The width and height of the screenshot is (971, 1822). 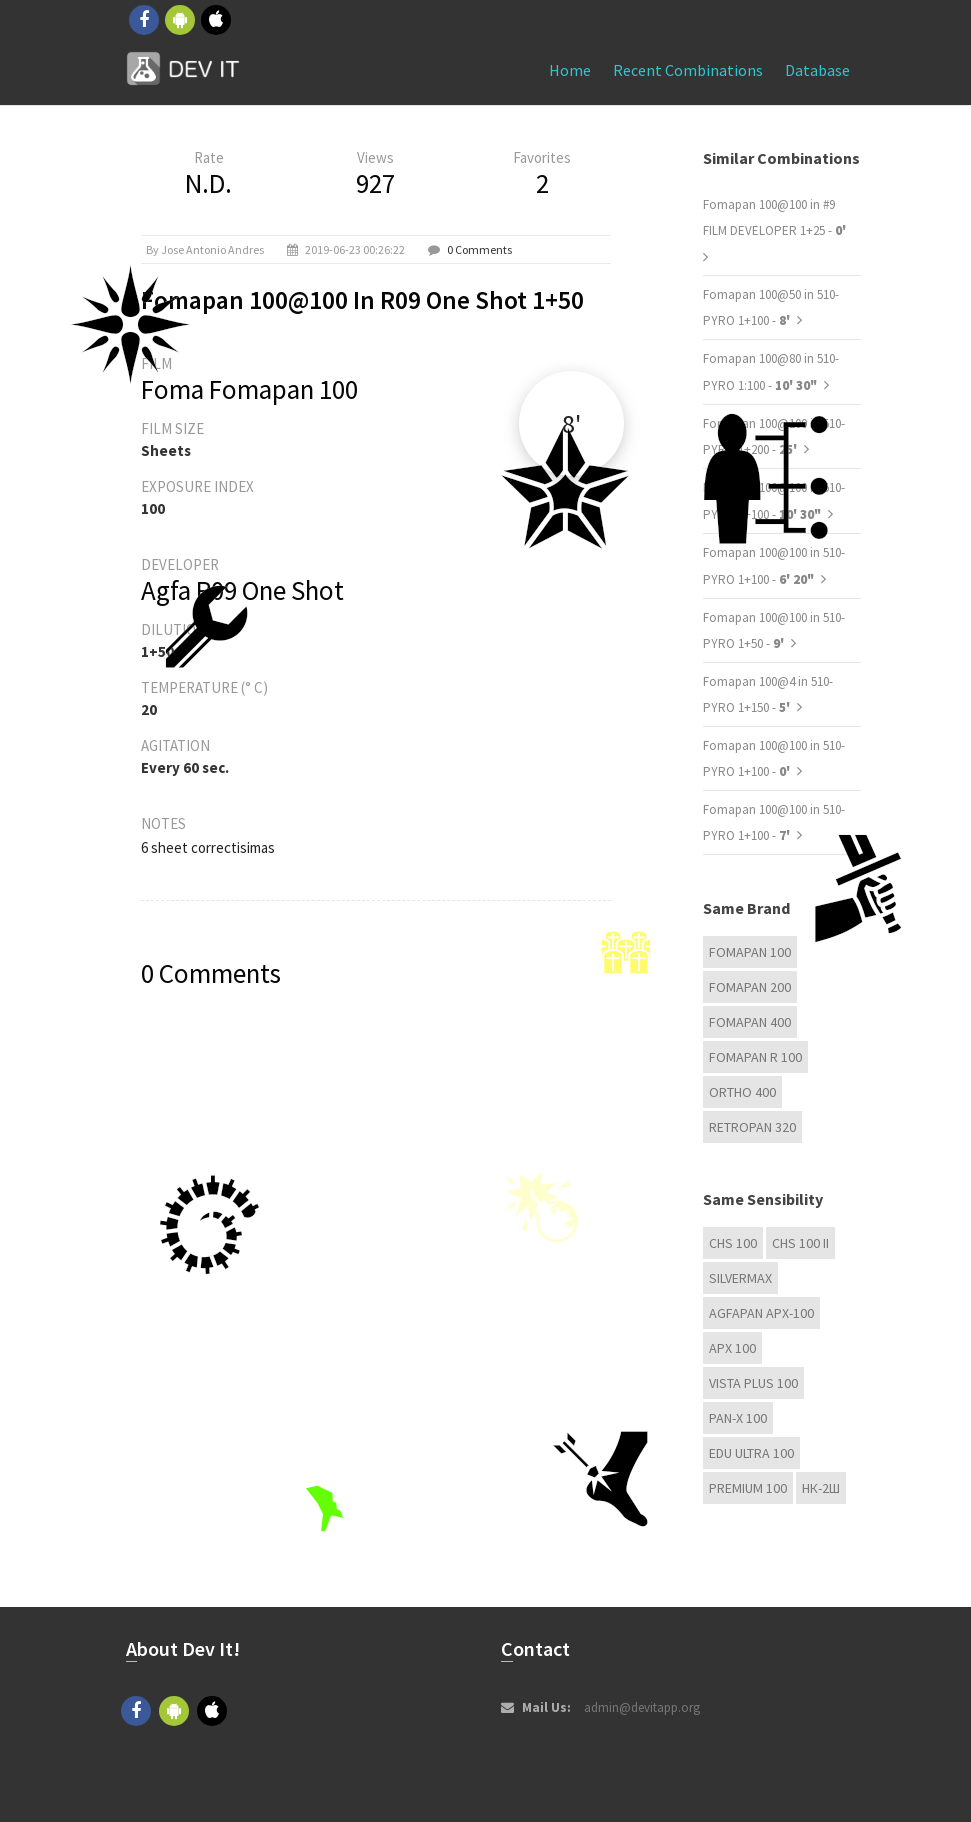 I want to click on detonate or trigger an explosion effect, so click(x=542, y=1206).